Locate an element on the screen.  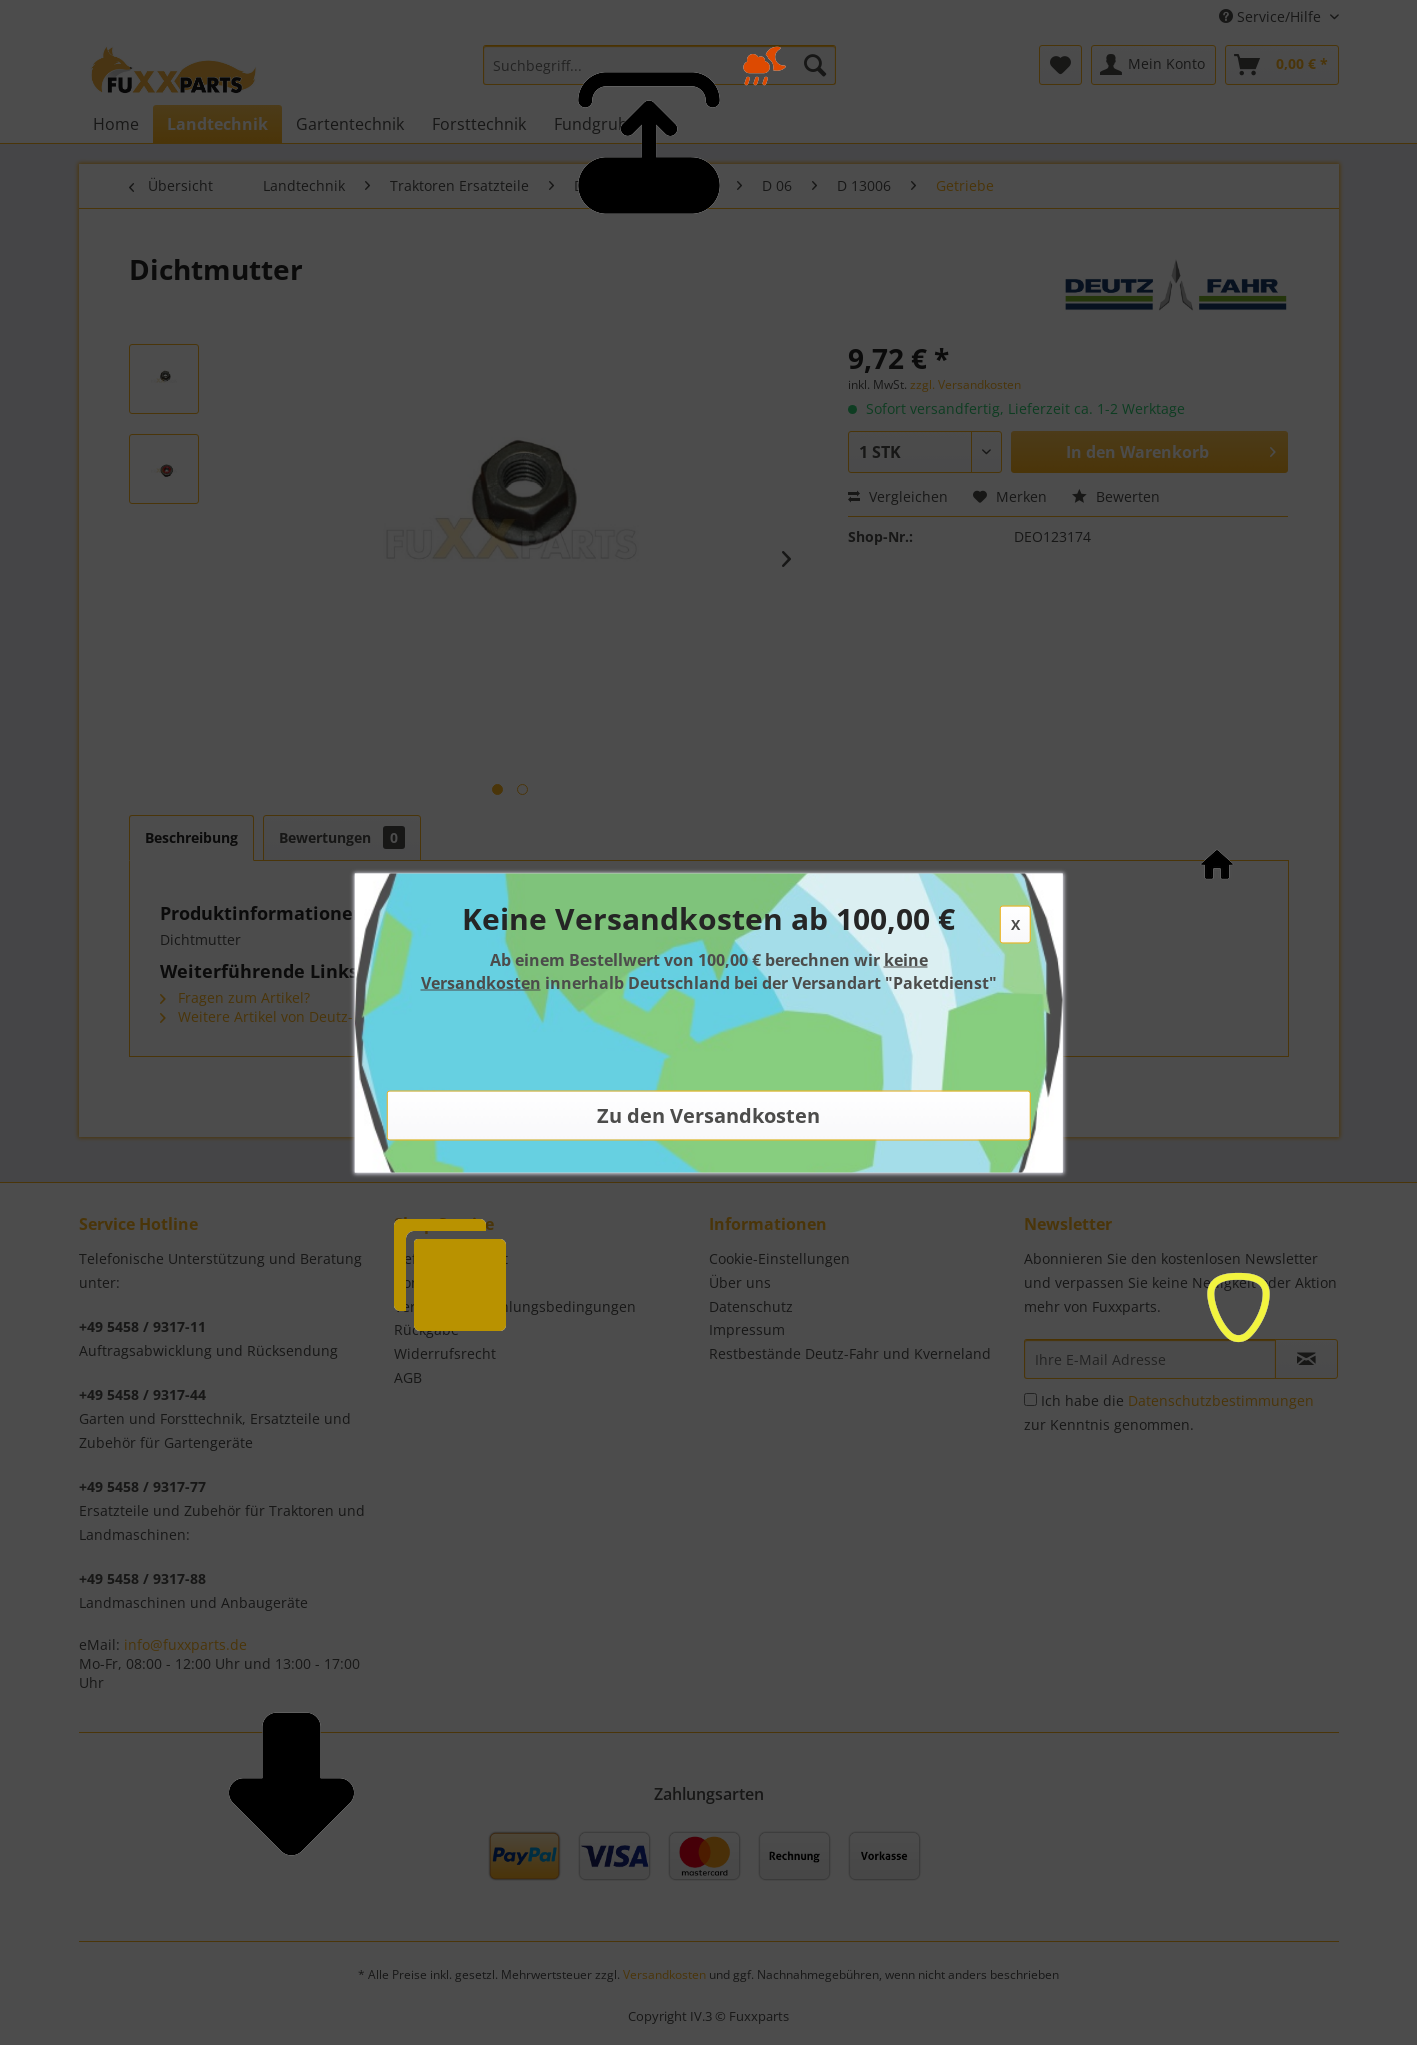
download a file or content is located at coordinates (291, 1785).